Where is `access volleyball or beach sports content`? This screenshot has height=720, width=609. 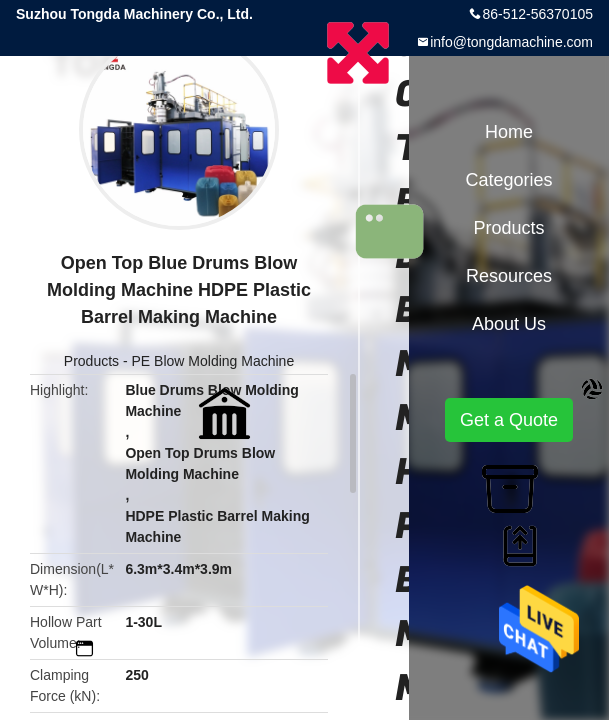 access volleyball or beach sports content is located at coordinates (592, 389).